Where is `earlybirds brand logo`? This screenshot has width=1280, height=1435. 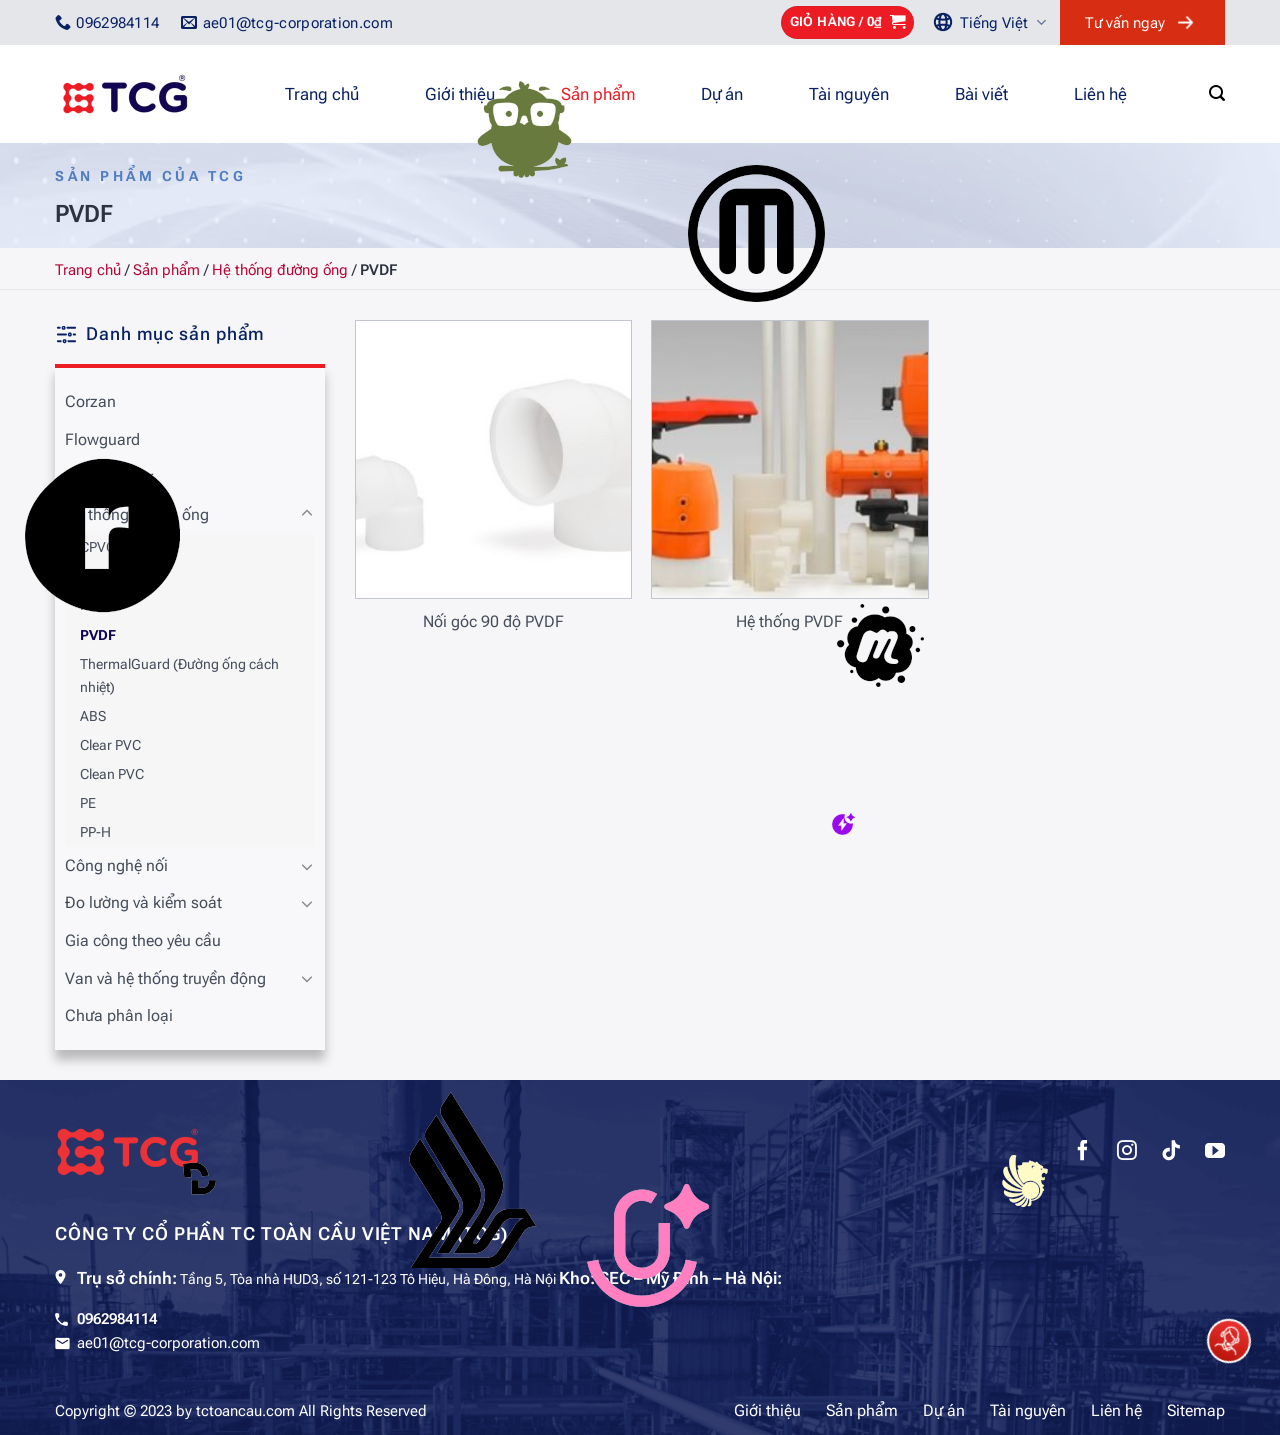
earlybirds brand logo is located at coordinates (524, 129).